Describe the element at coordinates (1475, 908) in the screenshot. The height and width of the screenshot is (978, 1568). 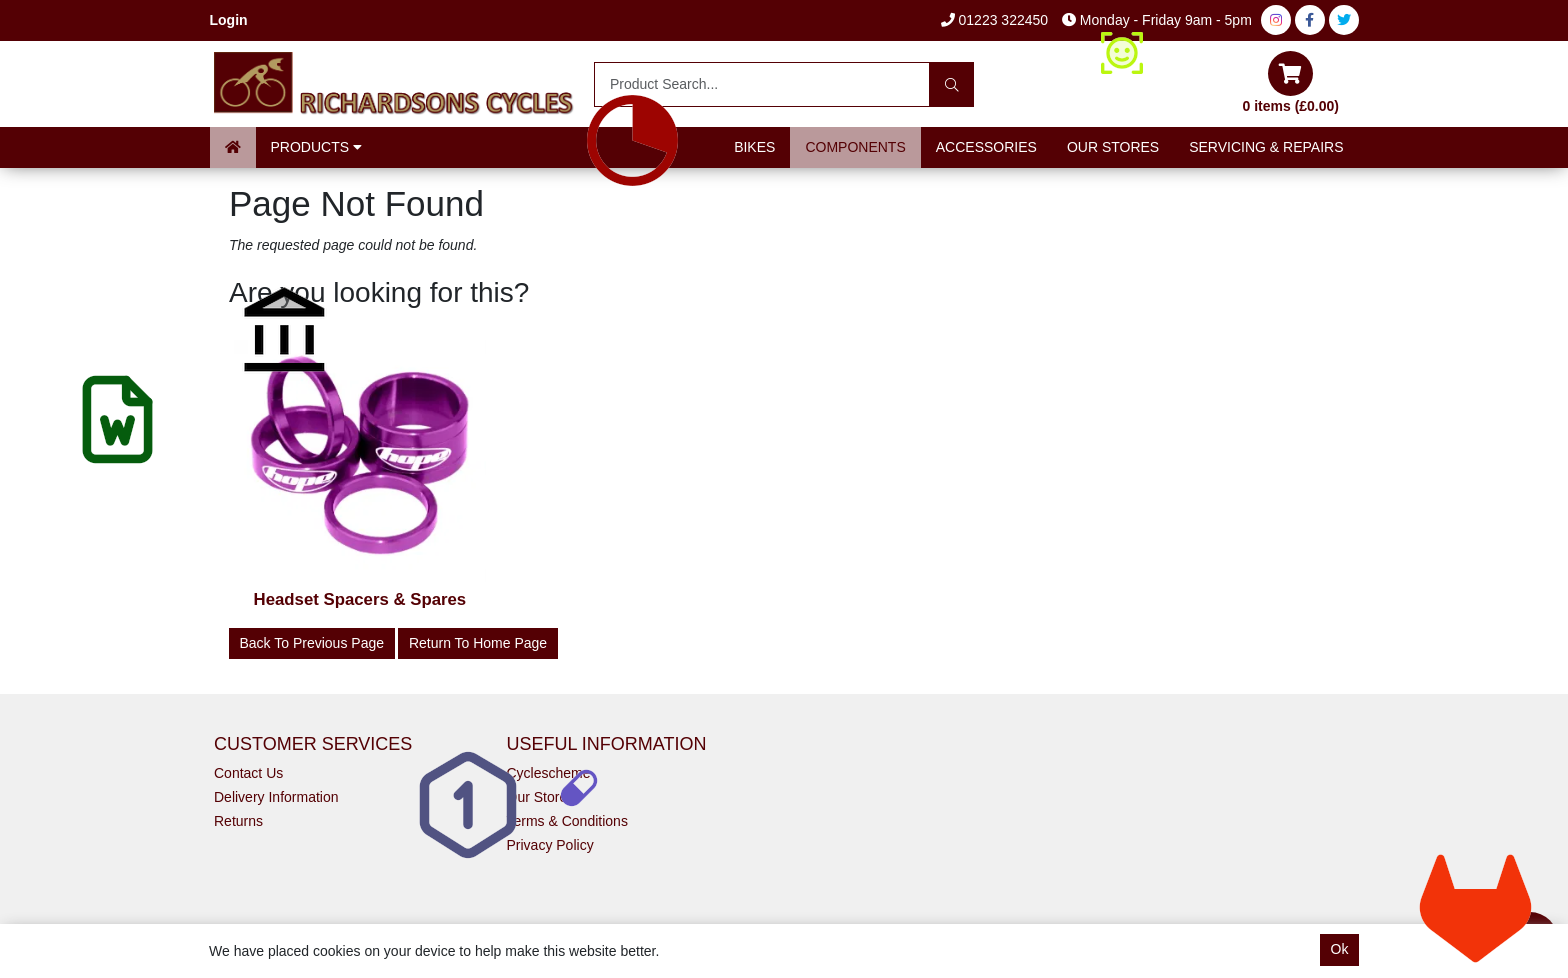
I see `open GitLab repository` at that location.